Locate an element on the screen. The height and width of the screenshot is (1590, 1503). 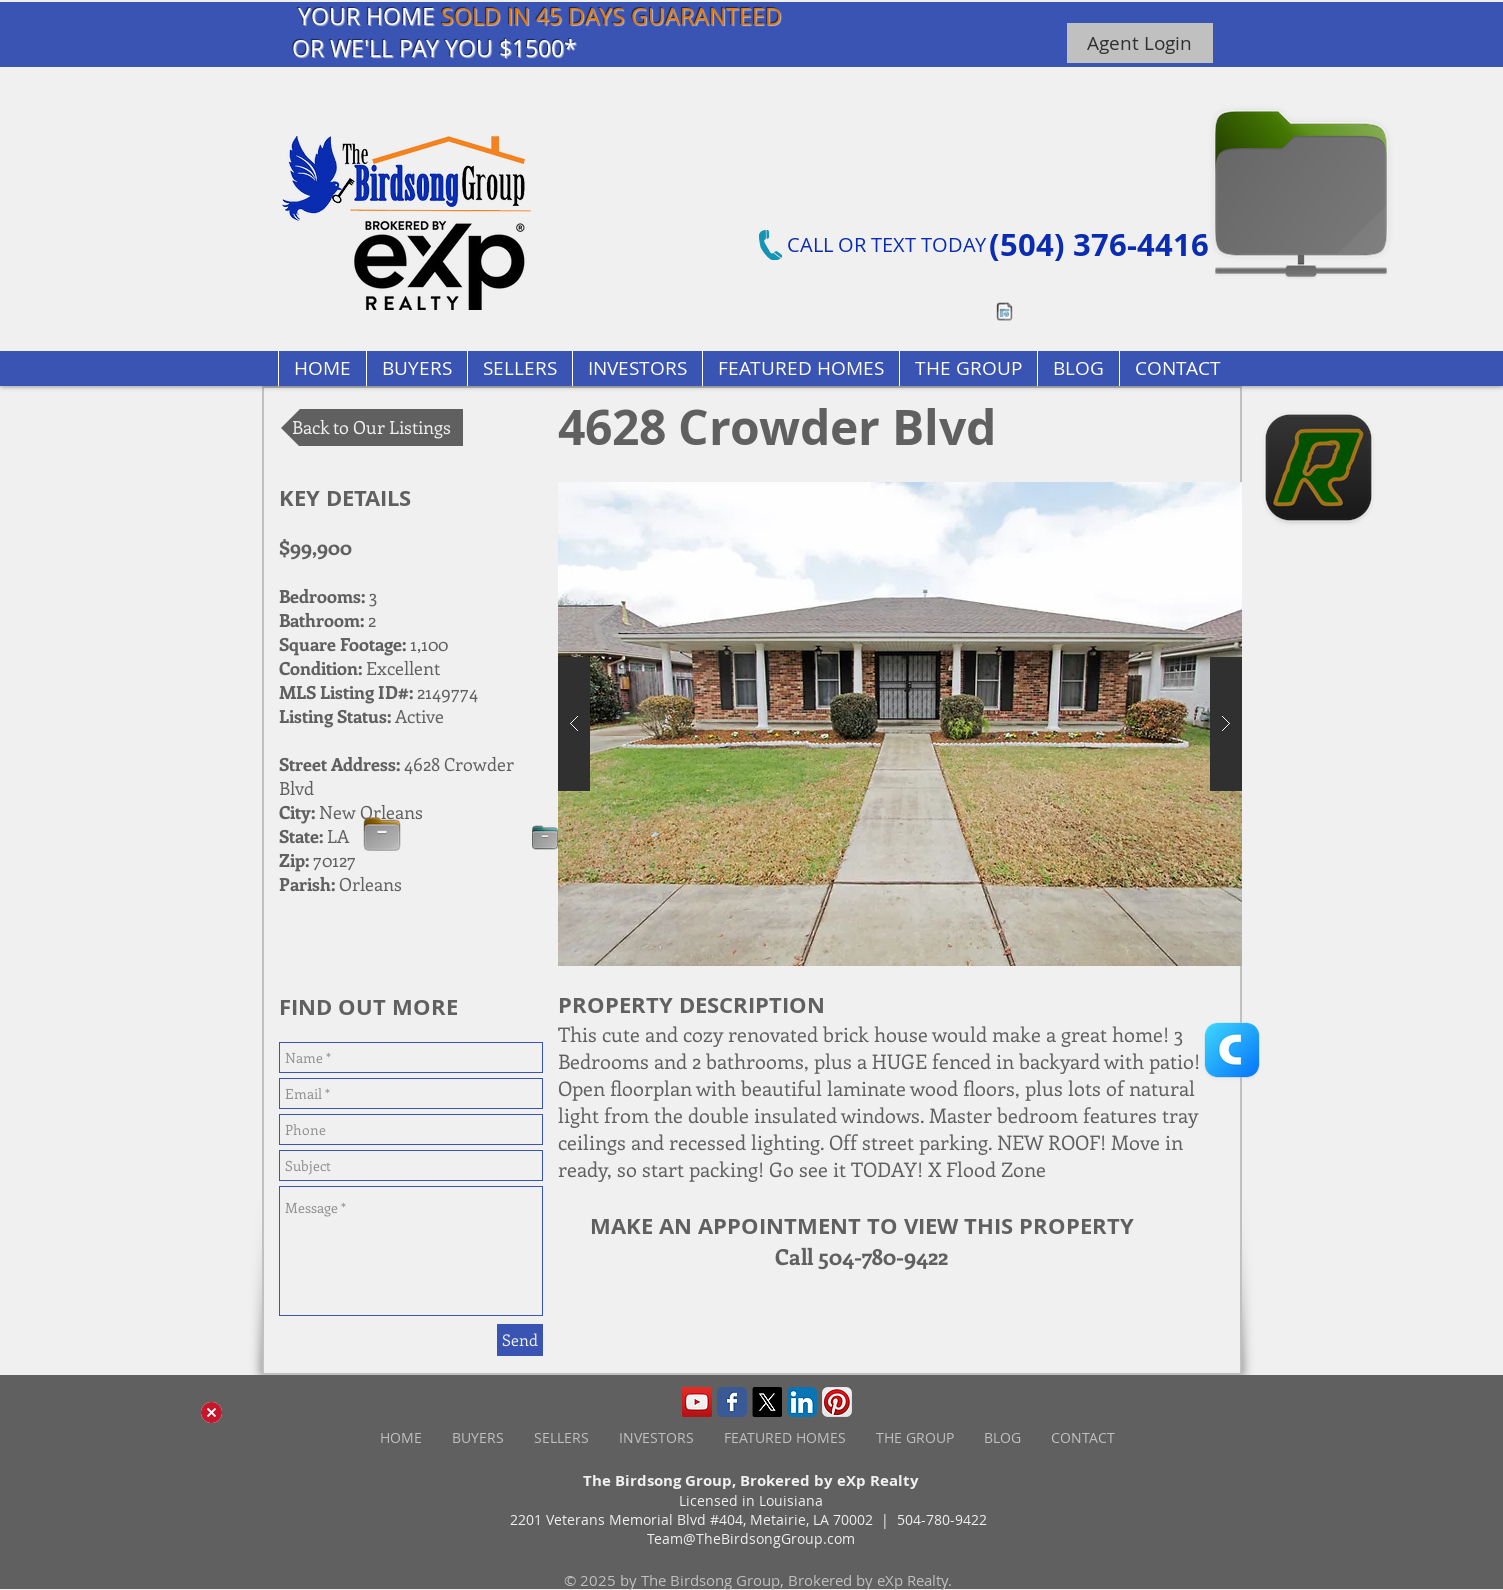
open the nautilus file manager is located at coordinates (545, 837).